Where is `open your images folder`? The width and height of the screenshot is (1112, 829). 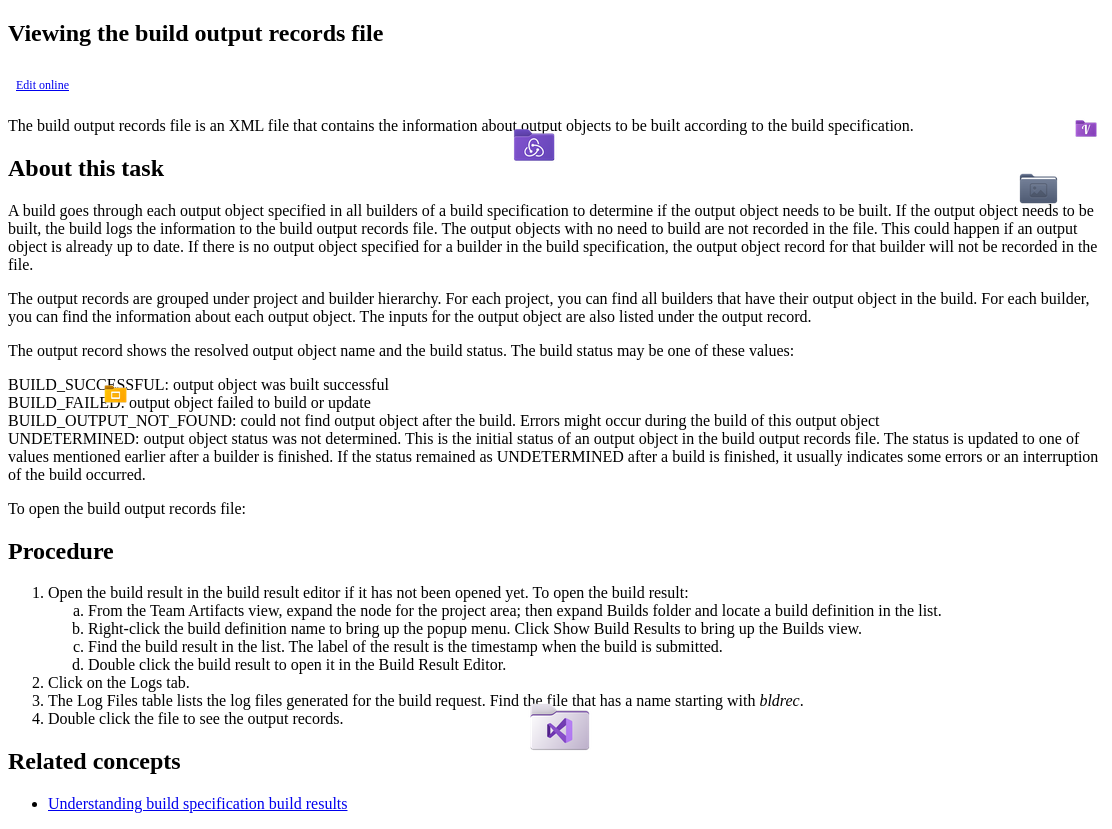
open your images folder is located at coordinates (1038, 188).